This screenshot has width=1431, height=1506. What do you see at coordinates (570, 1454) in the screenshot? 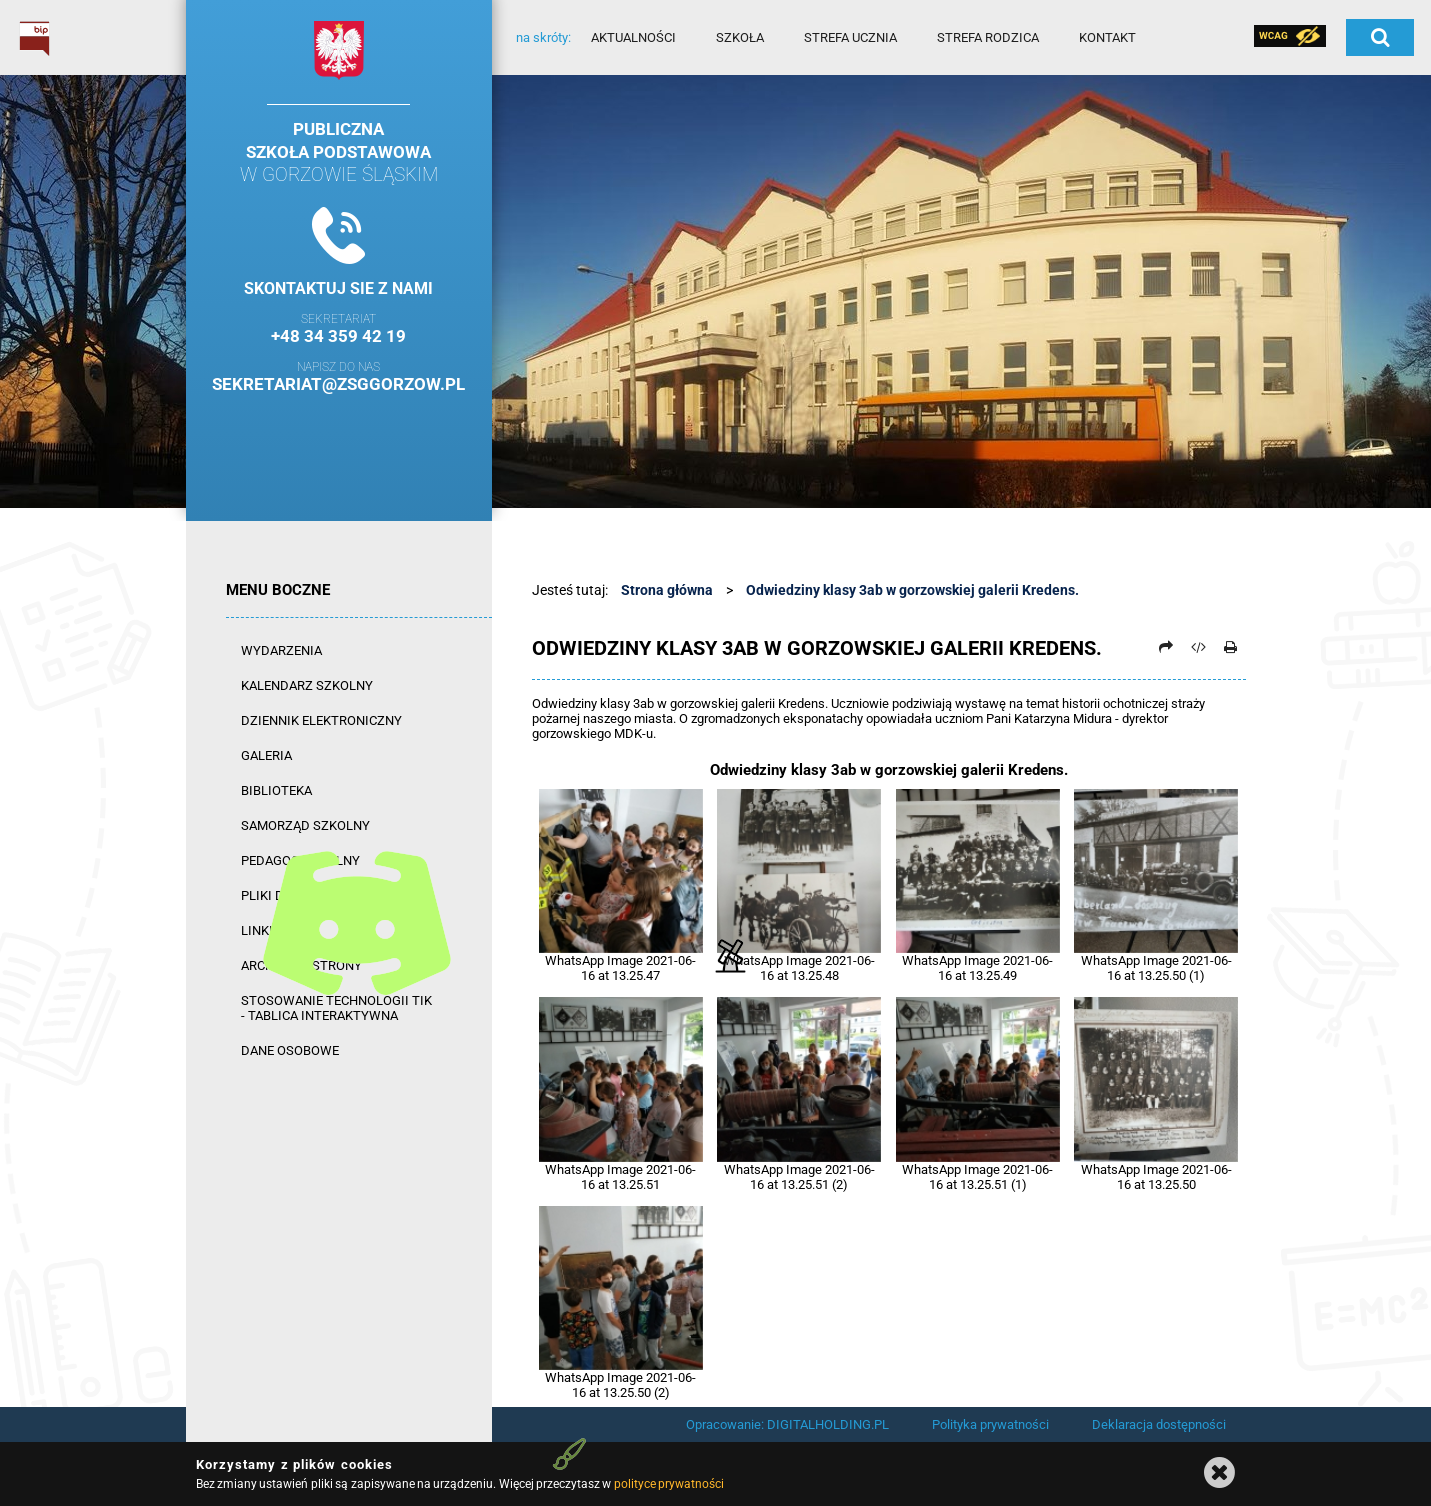
I see `access drawing or painting tools` at bounding box center [570, 1454].